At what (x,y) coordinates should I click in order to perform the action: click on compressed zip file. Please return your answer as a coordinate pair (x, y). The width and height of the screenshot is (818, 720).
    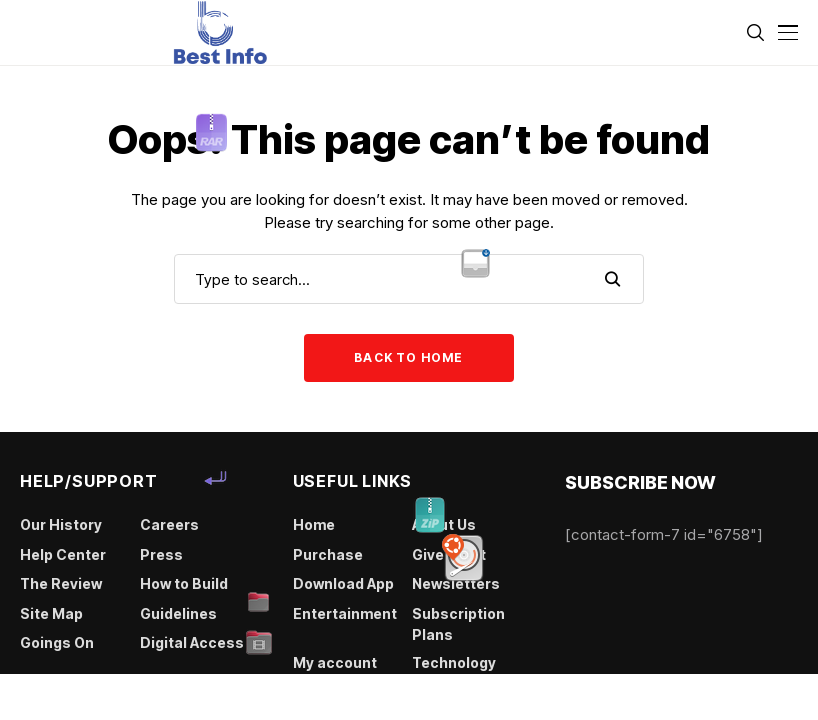
    Looking at the image, I should click on (430, 515).